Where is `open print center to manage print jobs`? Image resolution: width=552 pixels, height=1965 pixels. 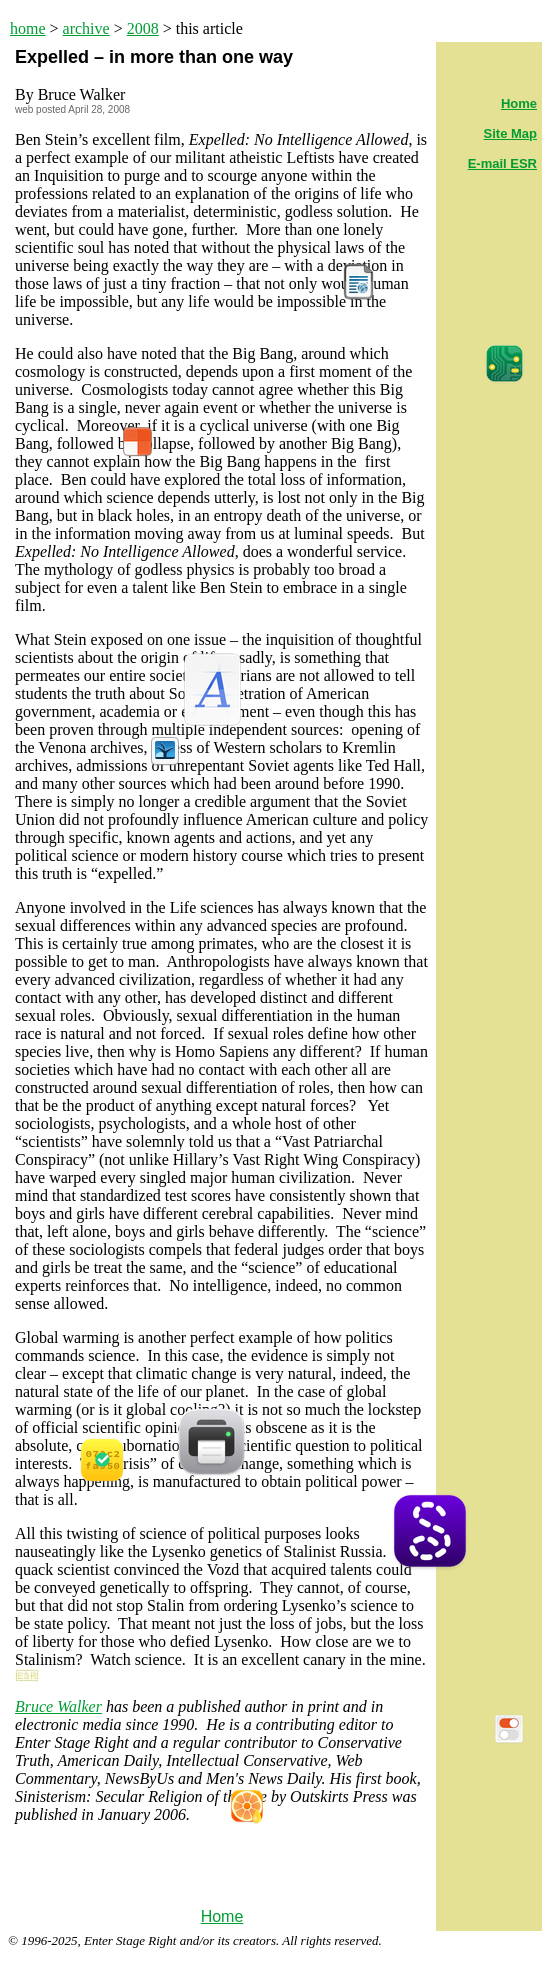 open print center to manage print jobs is located at coordinates (211, 1441).